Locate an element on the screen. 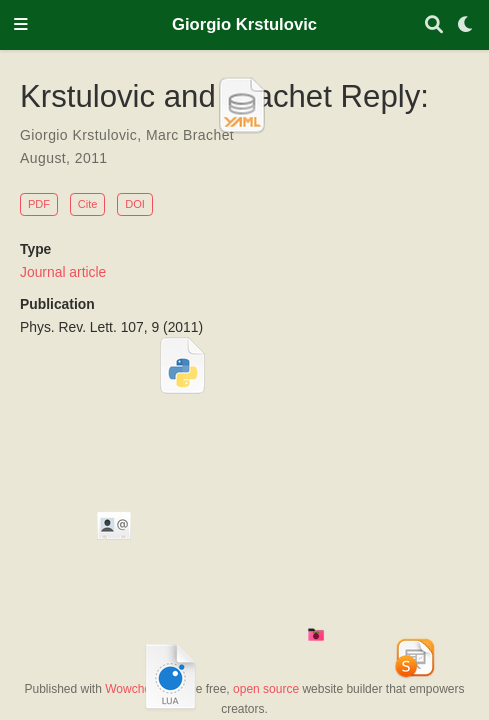  open raspberry pi project files is located at coordinates (316, 635).